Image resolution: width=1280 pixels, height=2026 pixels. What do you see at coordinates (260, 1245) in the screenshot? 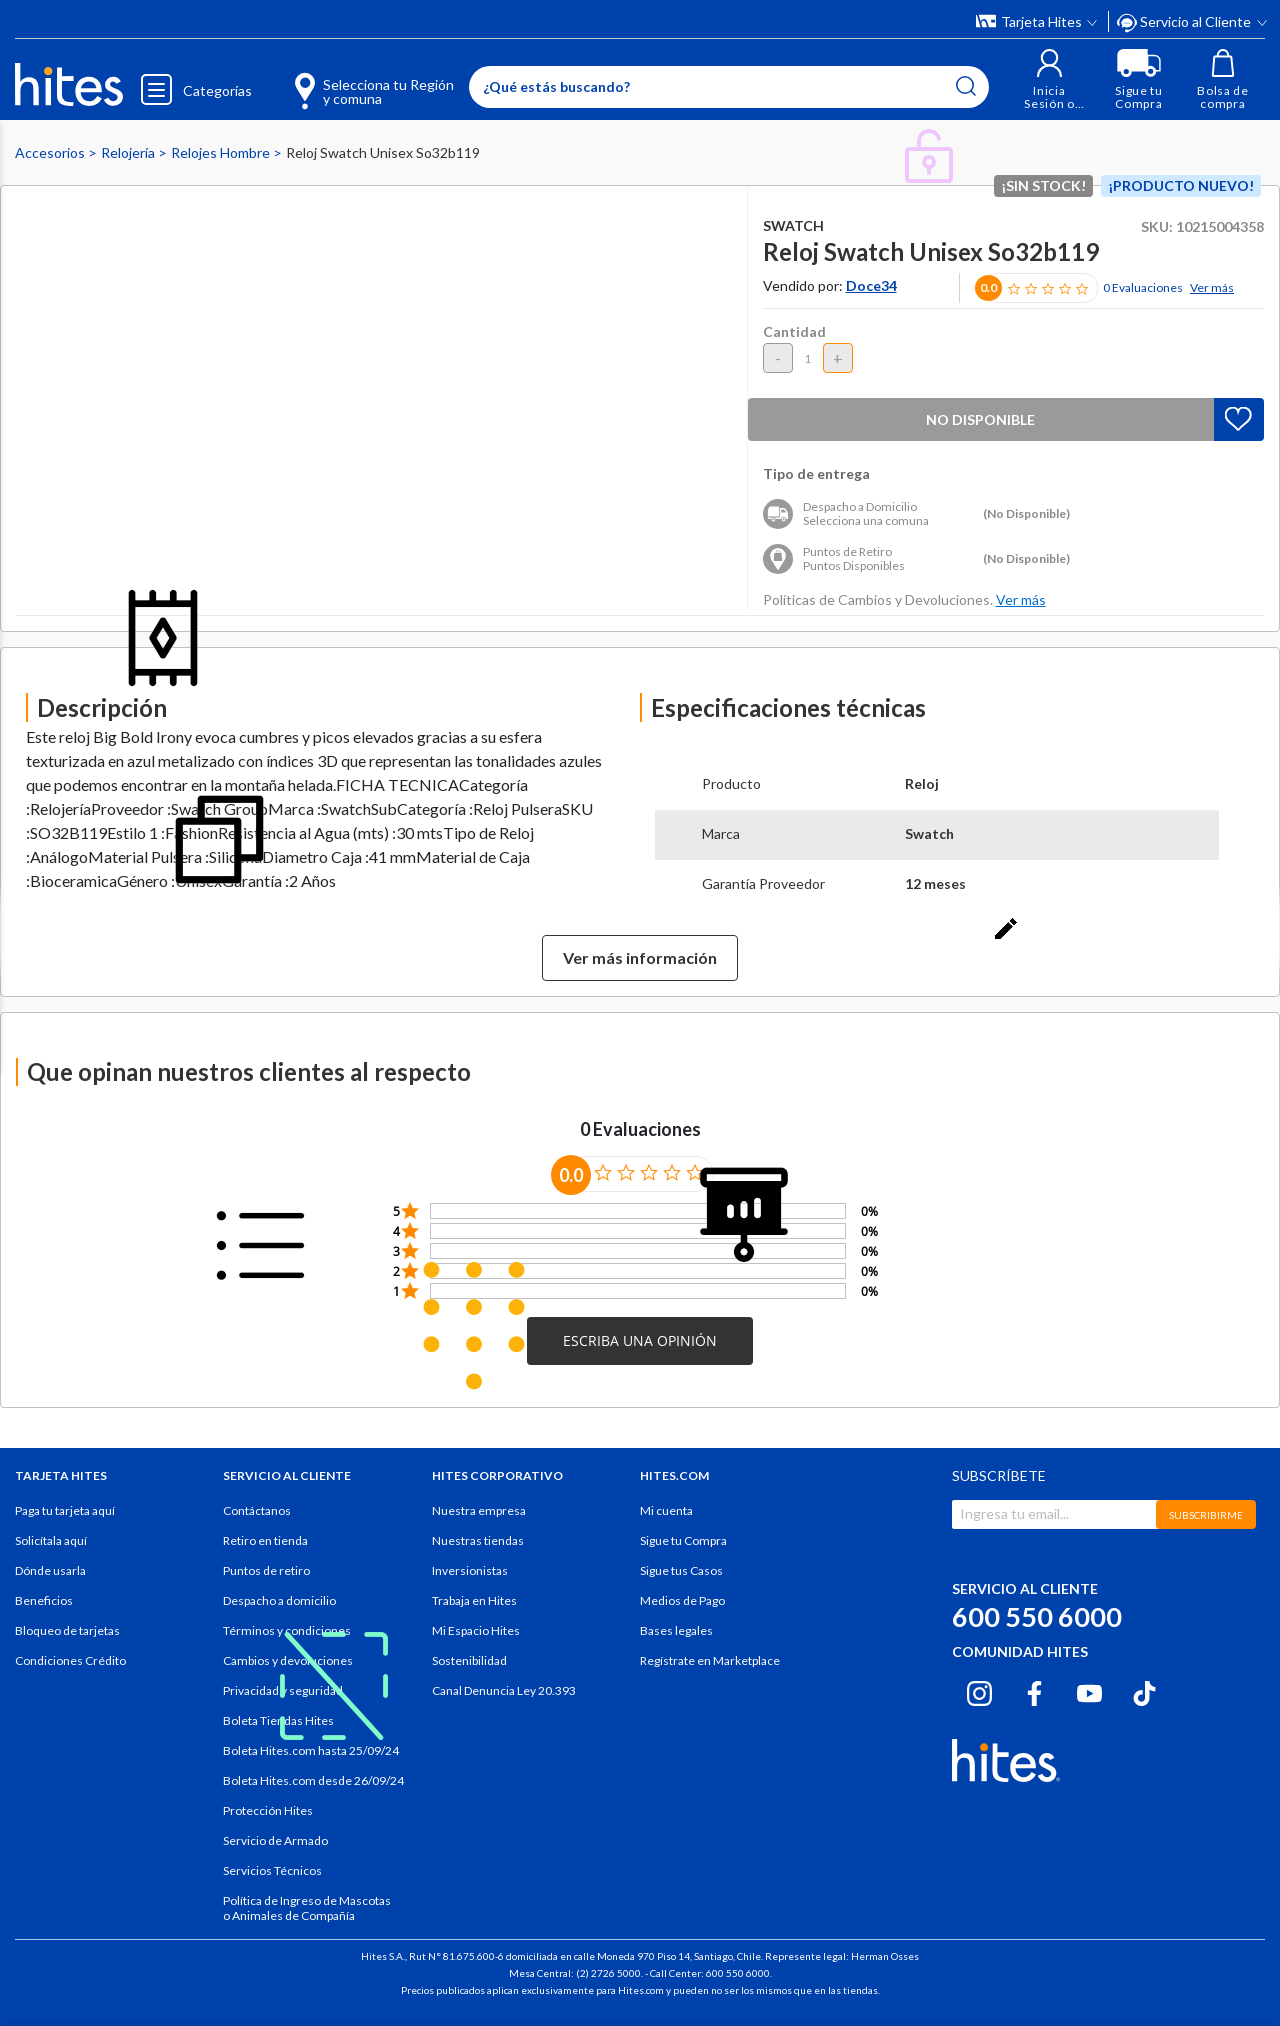
I see `view items in a bulleted list format` at bounding box center [260, 1245].